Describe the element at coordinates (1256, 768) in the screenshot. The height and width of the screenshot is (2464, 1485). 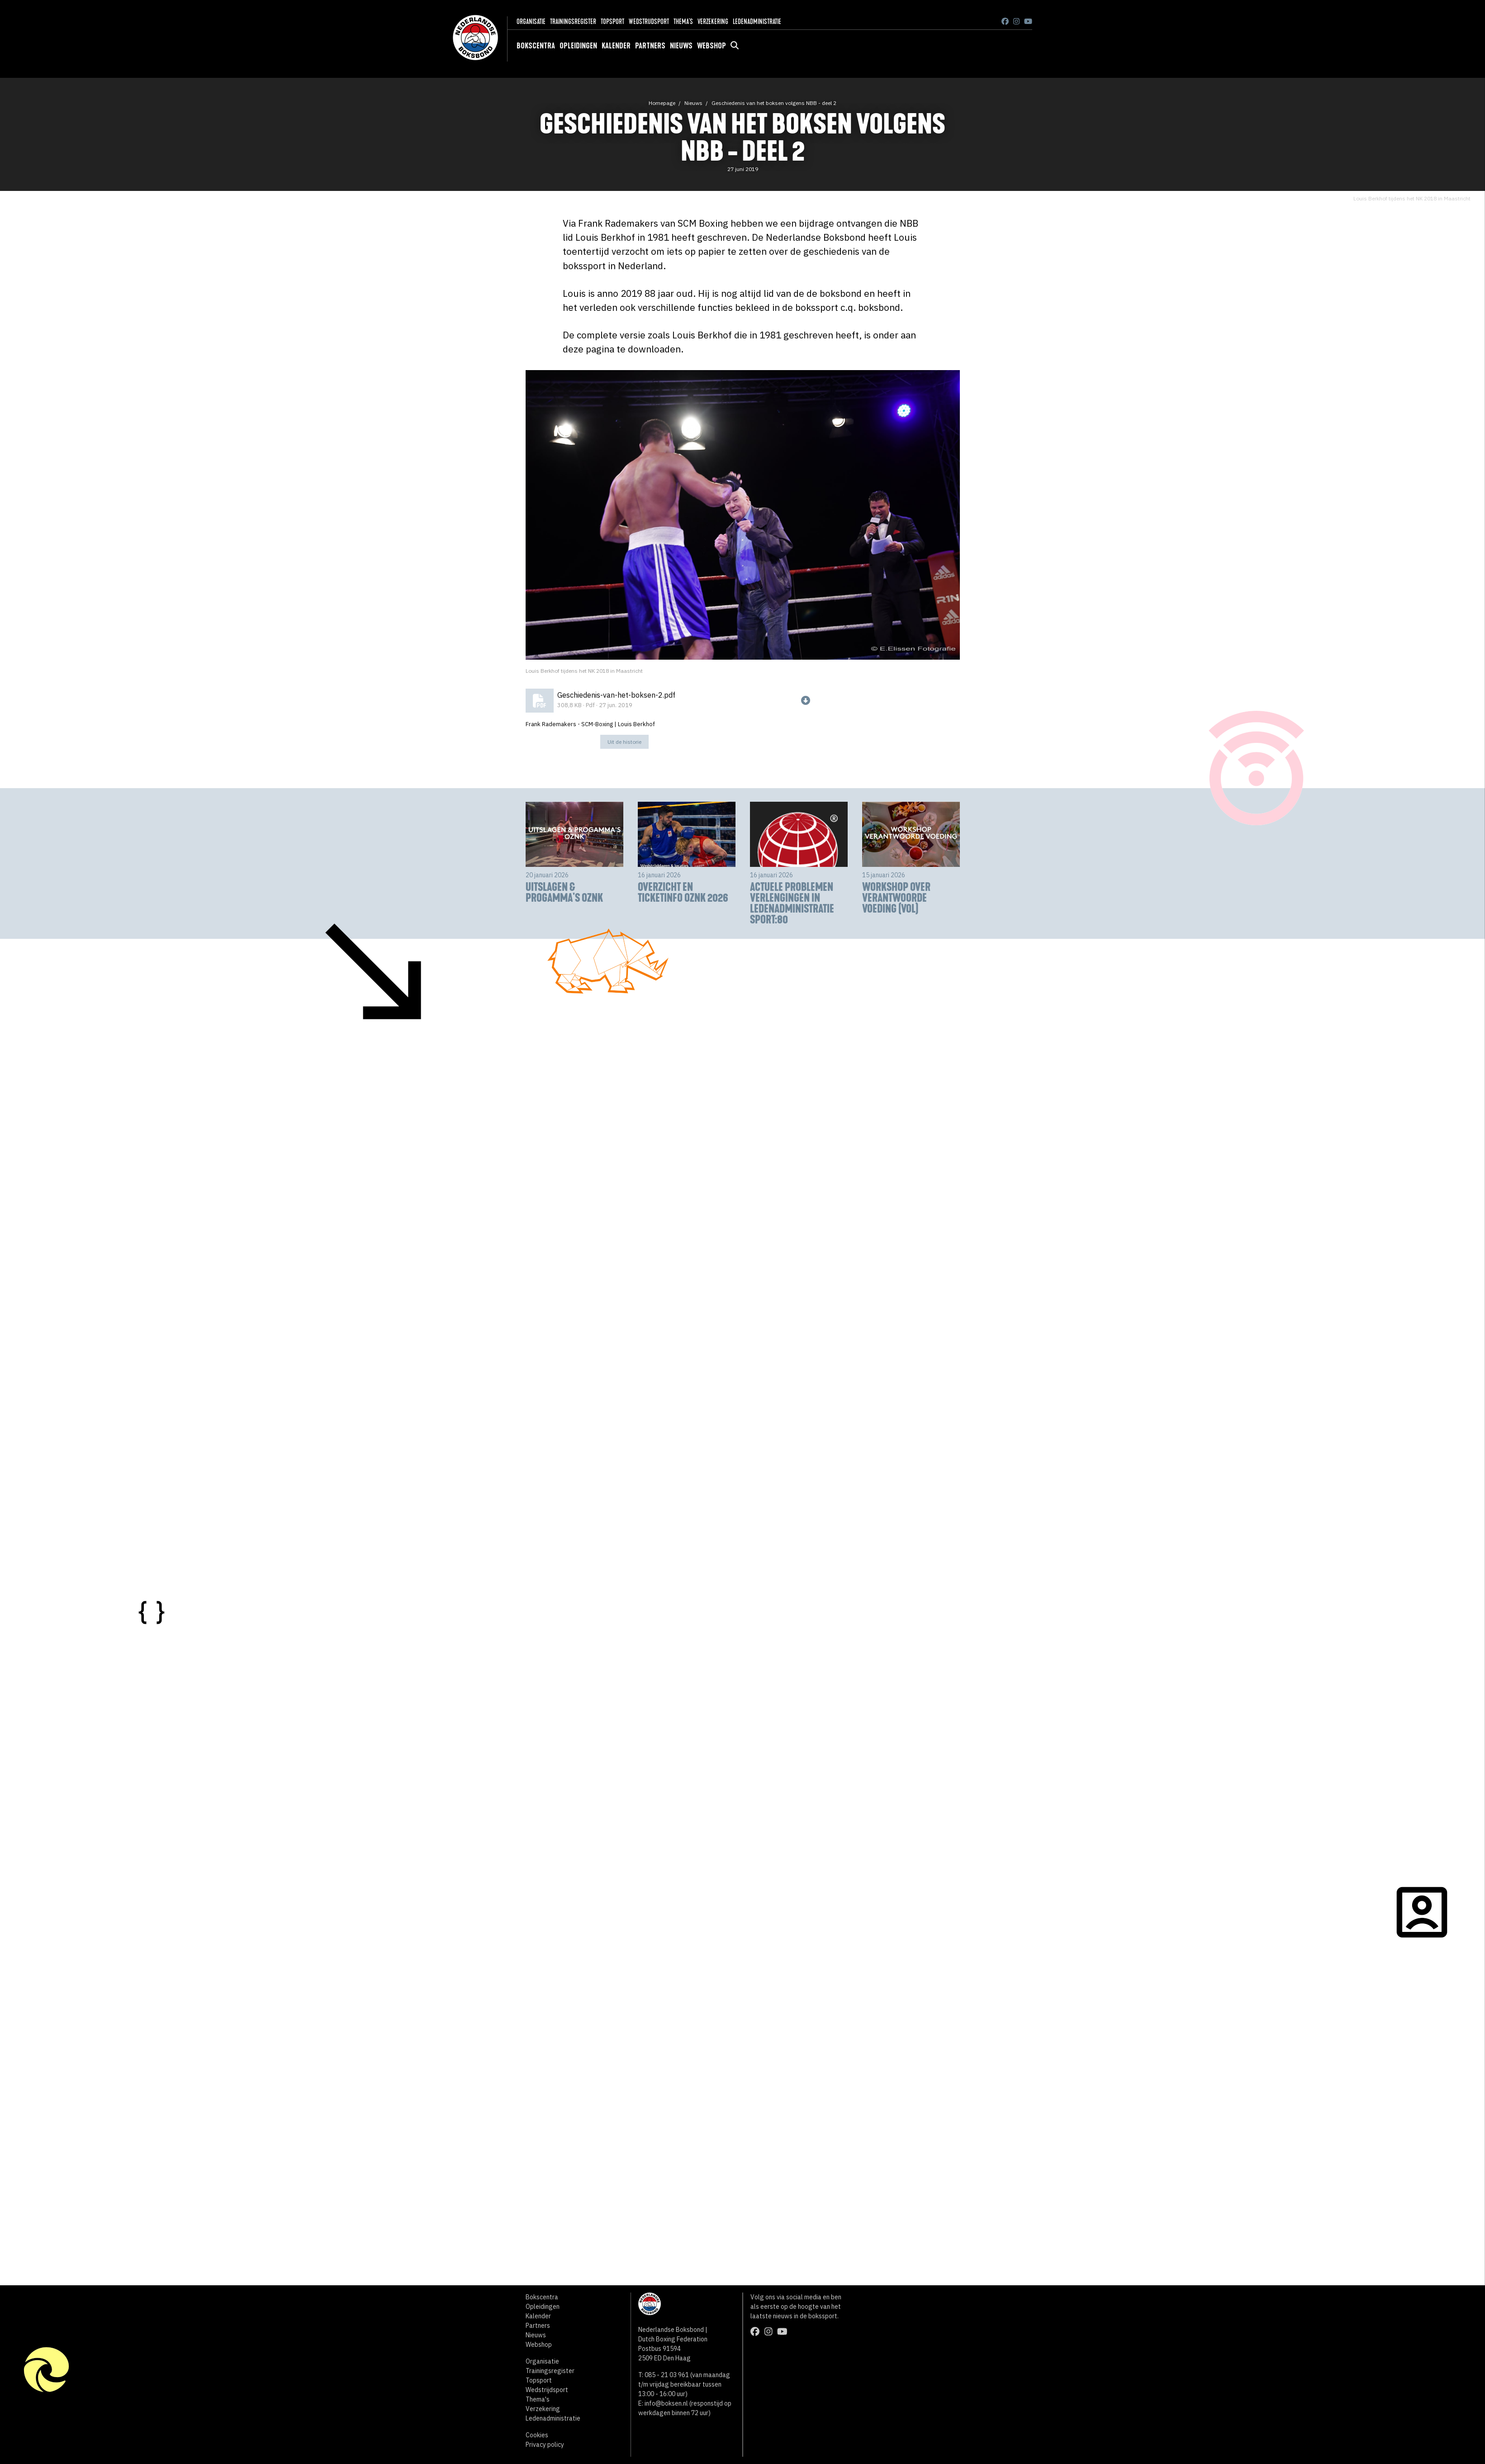
I see `OpenWrt router firmware logo` at that location.